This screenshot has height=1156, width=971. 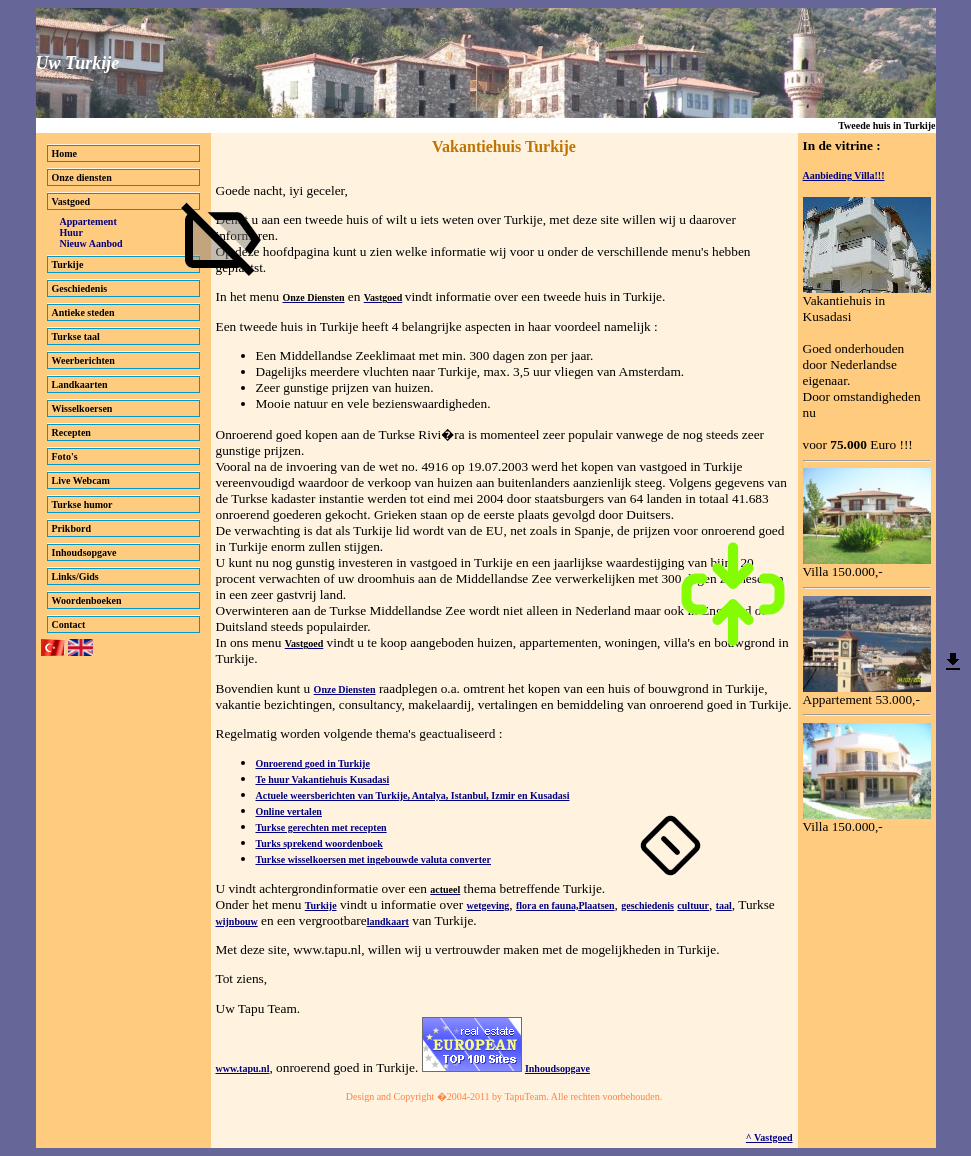 I want to click on indicates a blocked or forbidden action, so click(x=670, y=845).